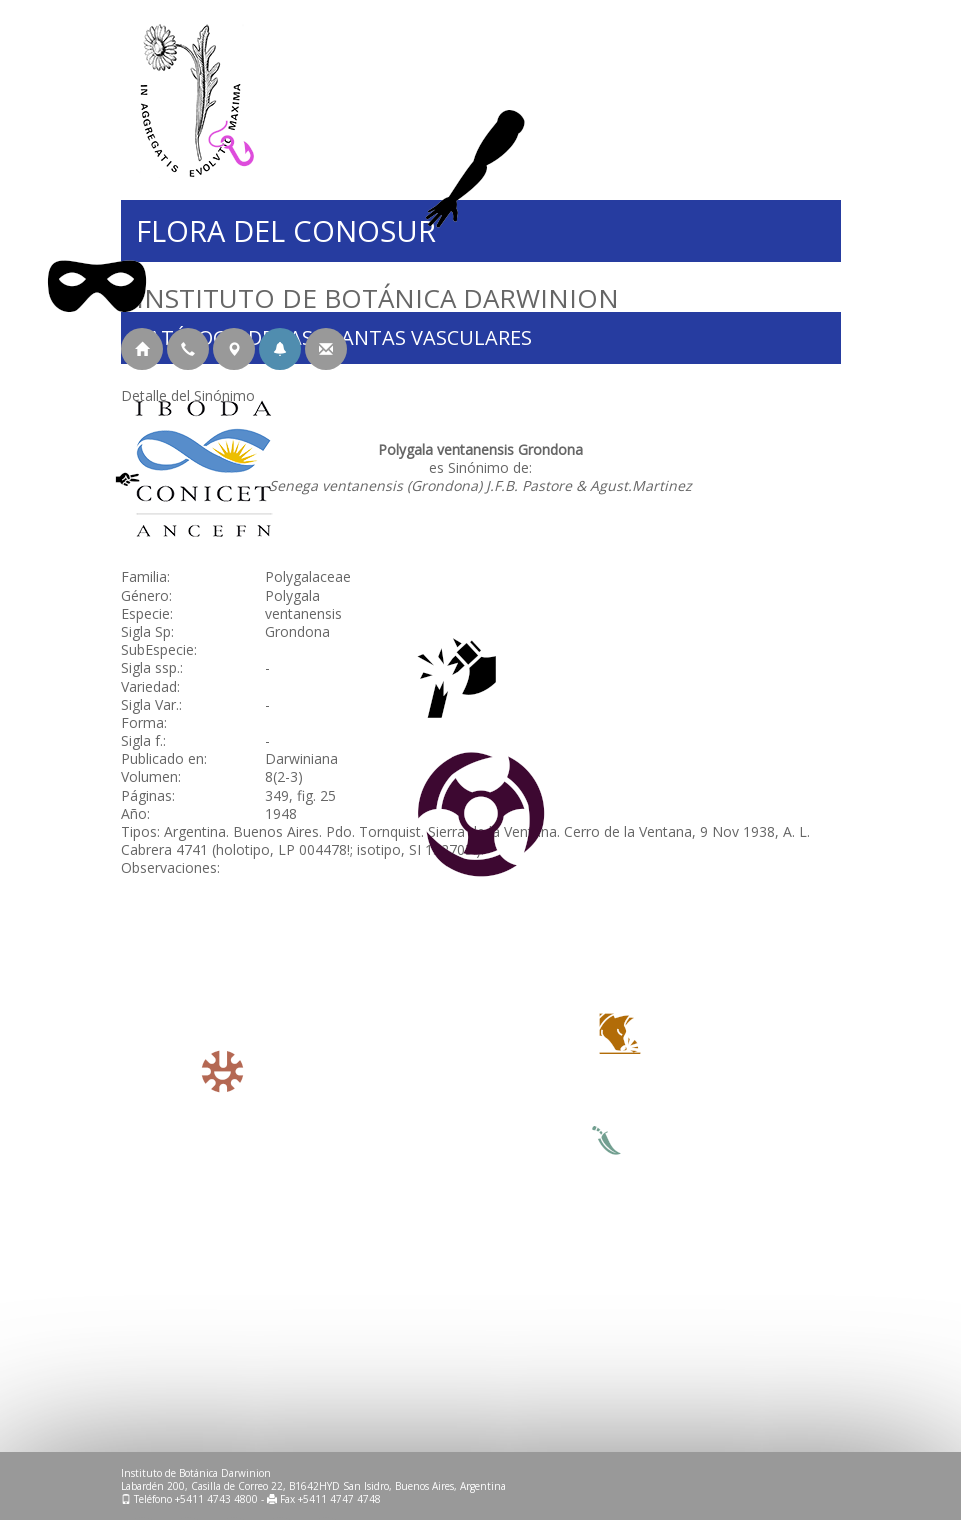 Image resolution: width=961 pixels, height=1520 pixels. Describe the element at coordinates (620, 1034) in the screenshot. I see `search or track feature using scent detection` at that location.